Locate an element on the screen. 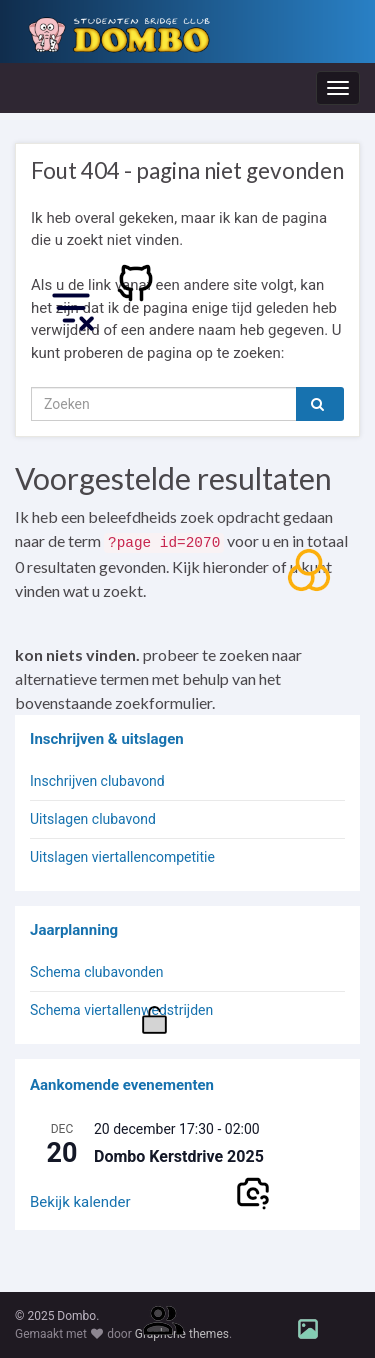  view contacts or people list is located at coordinates (163, 1320).